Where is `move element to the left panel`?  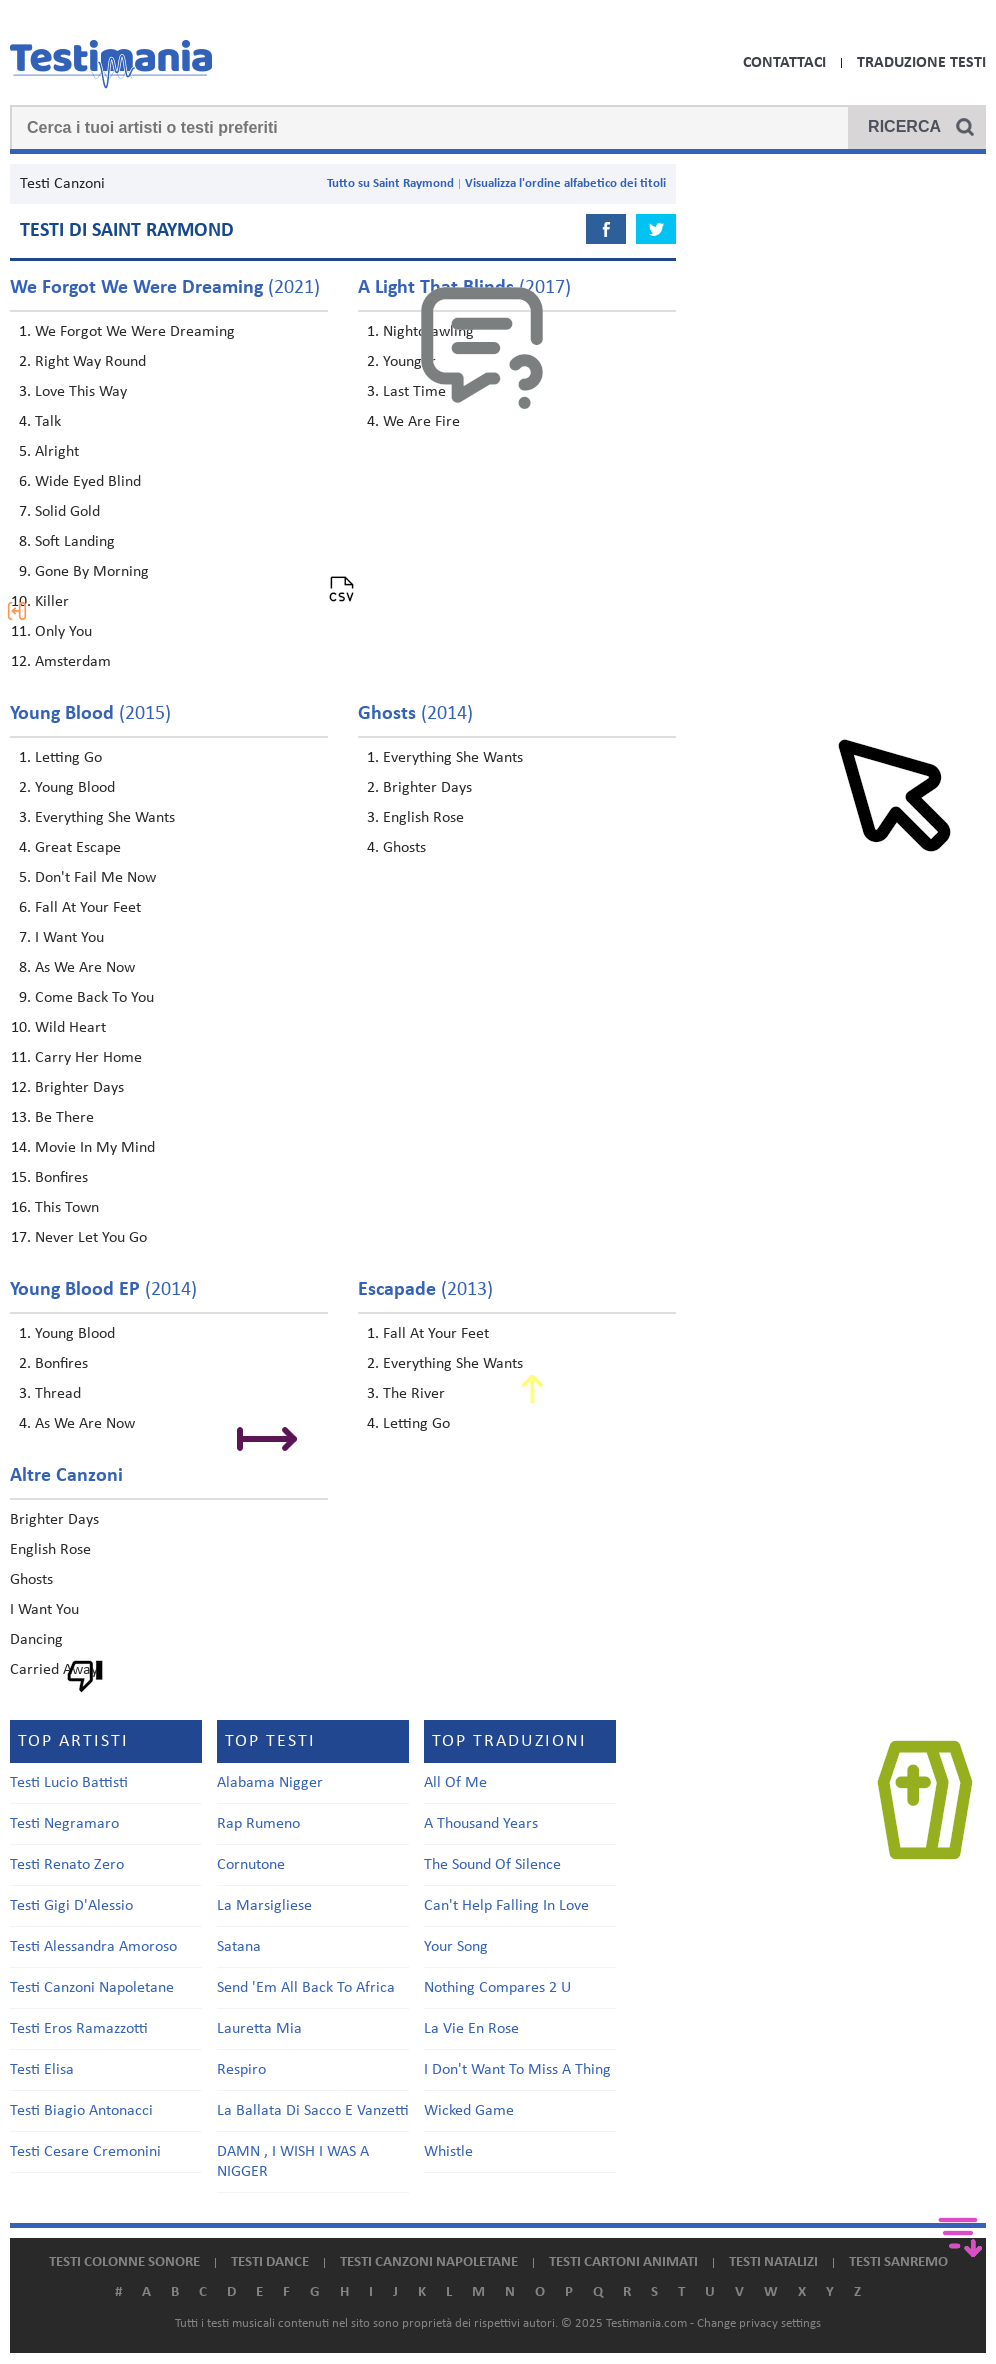
move element to the left panel is located at coordinates (17, 611).